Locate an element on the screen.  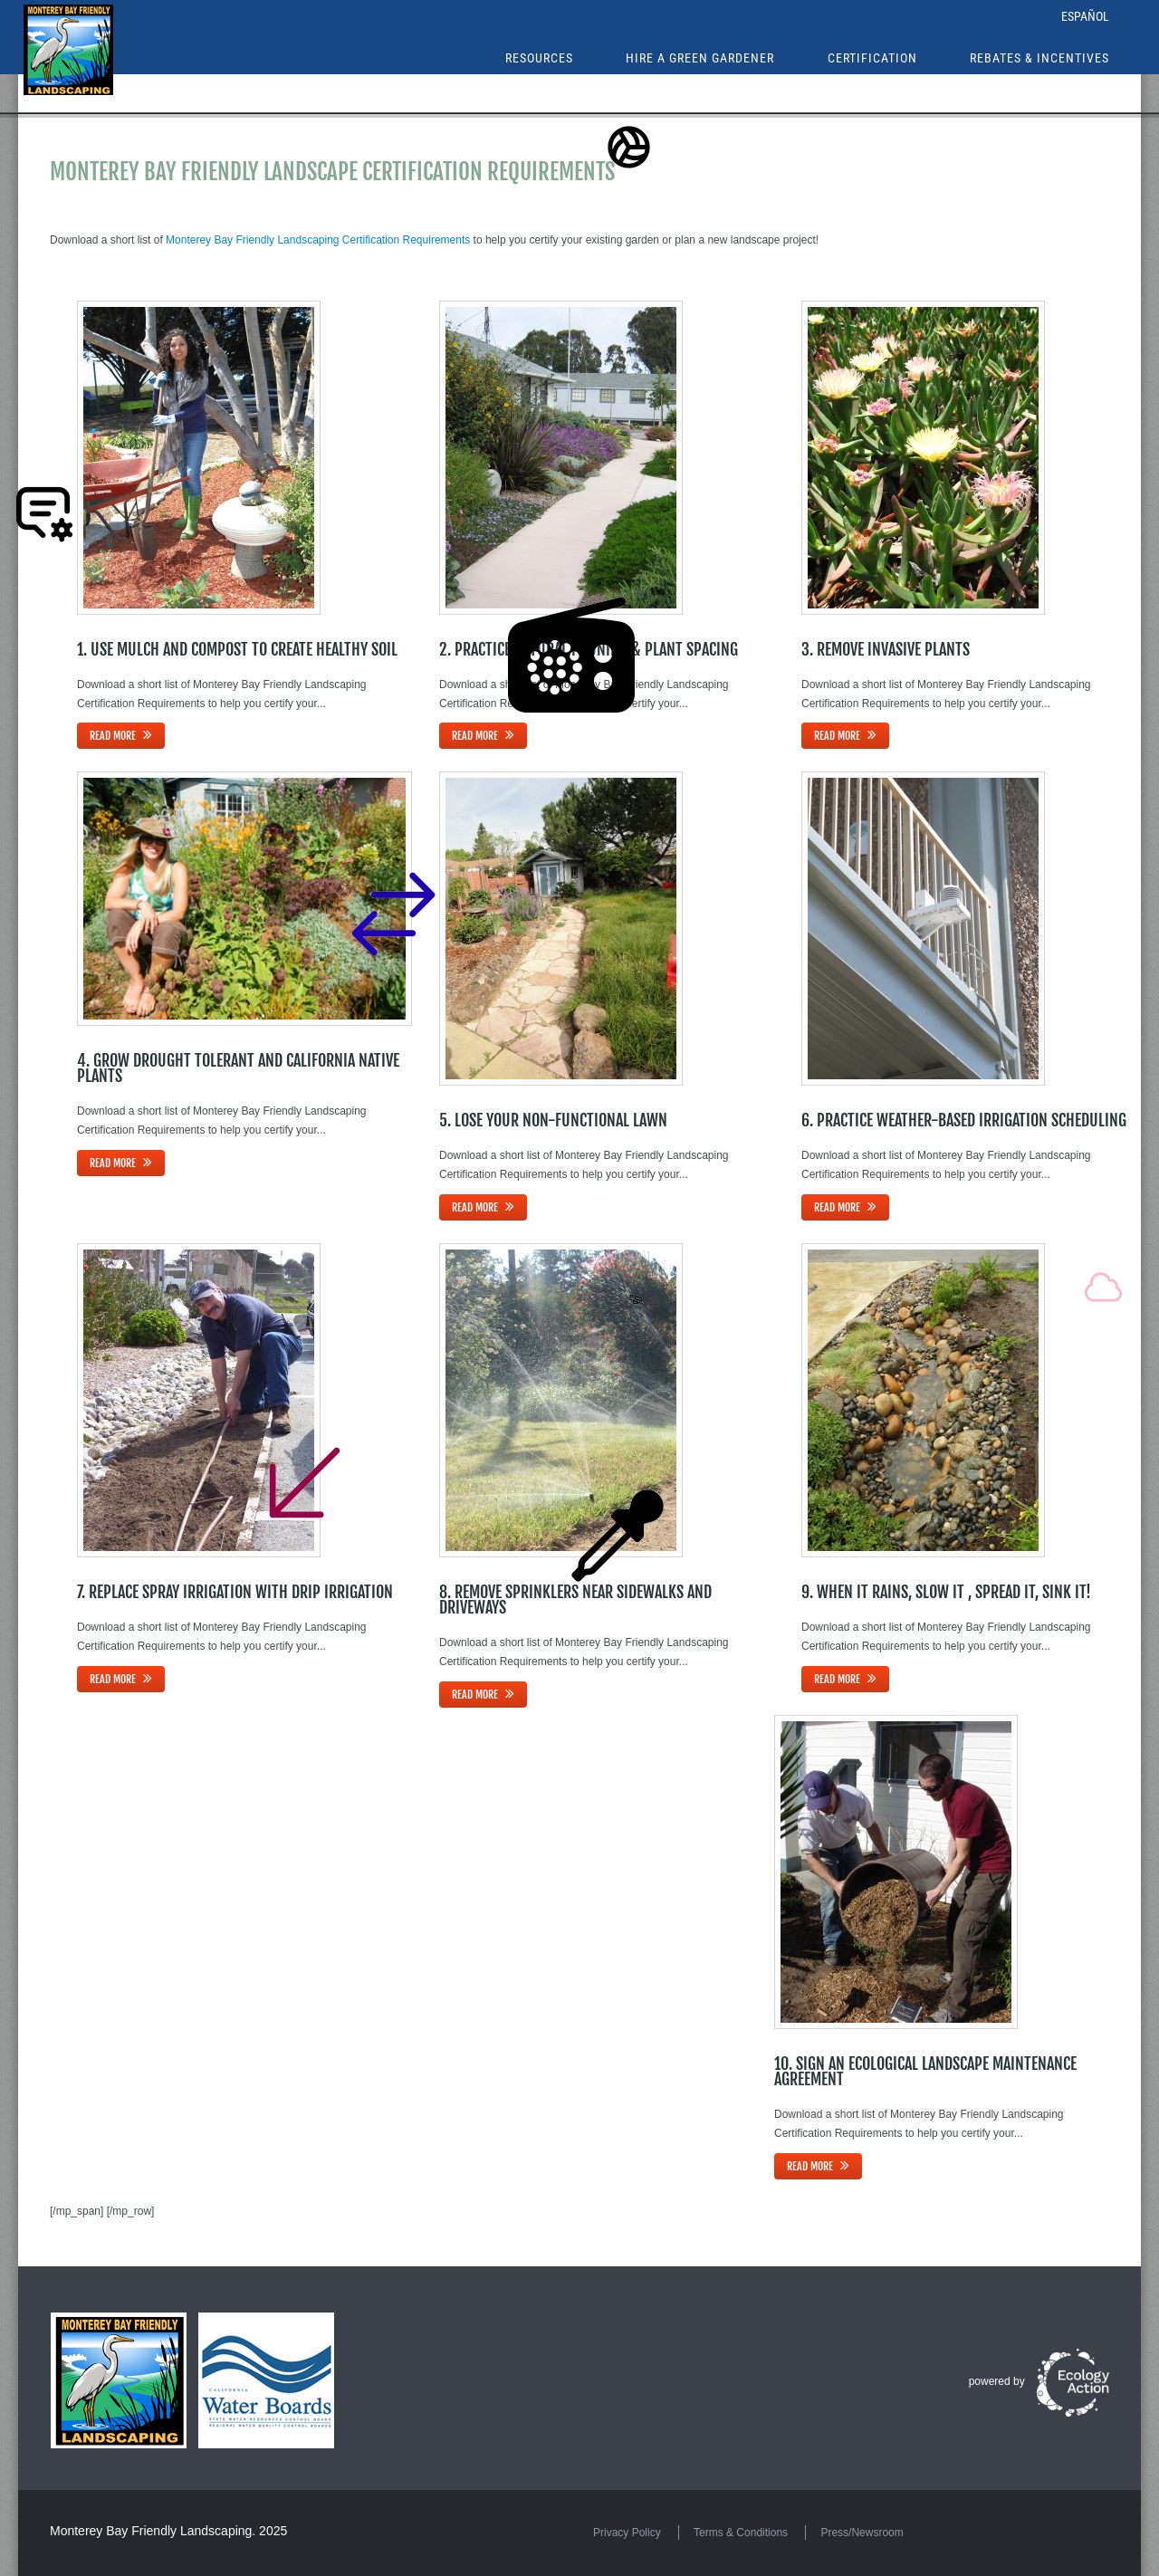
navigate to the bottom-left or previous item is located at coordinates (304, 1482).